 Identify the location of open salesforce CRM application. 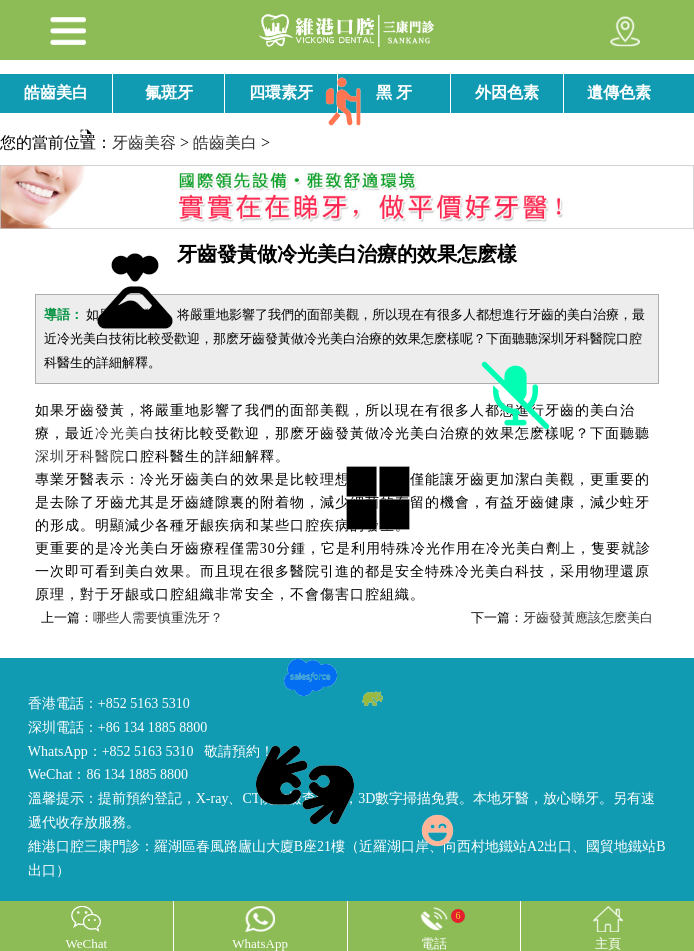
(310, 677).